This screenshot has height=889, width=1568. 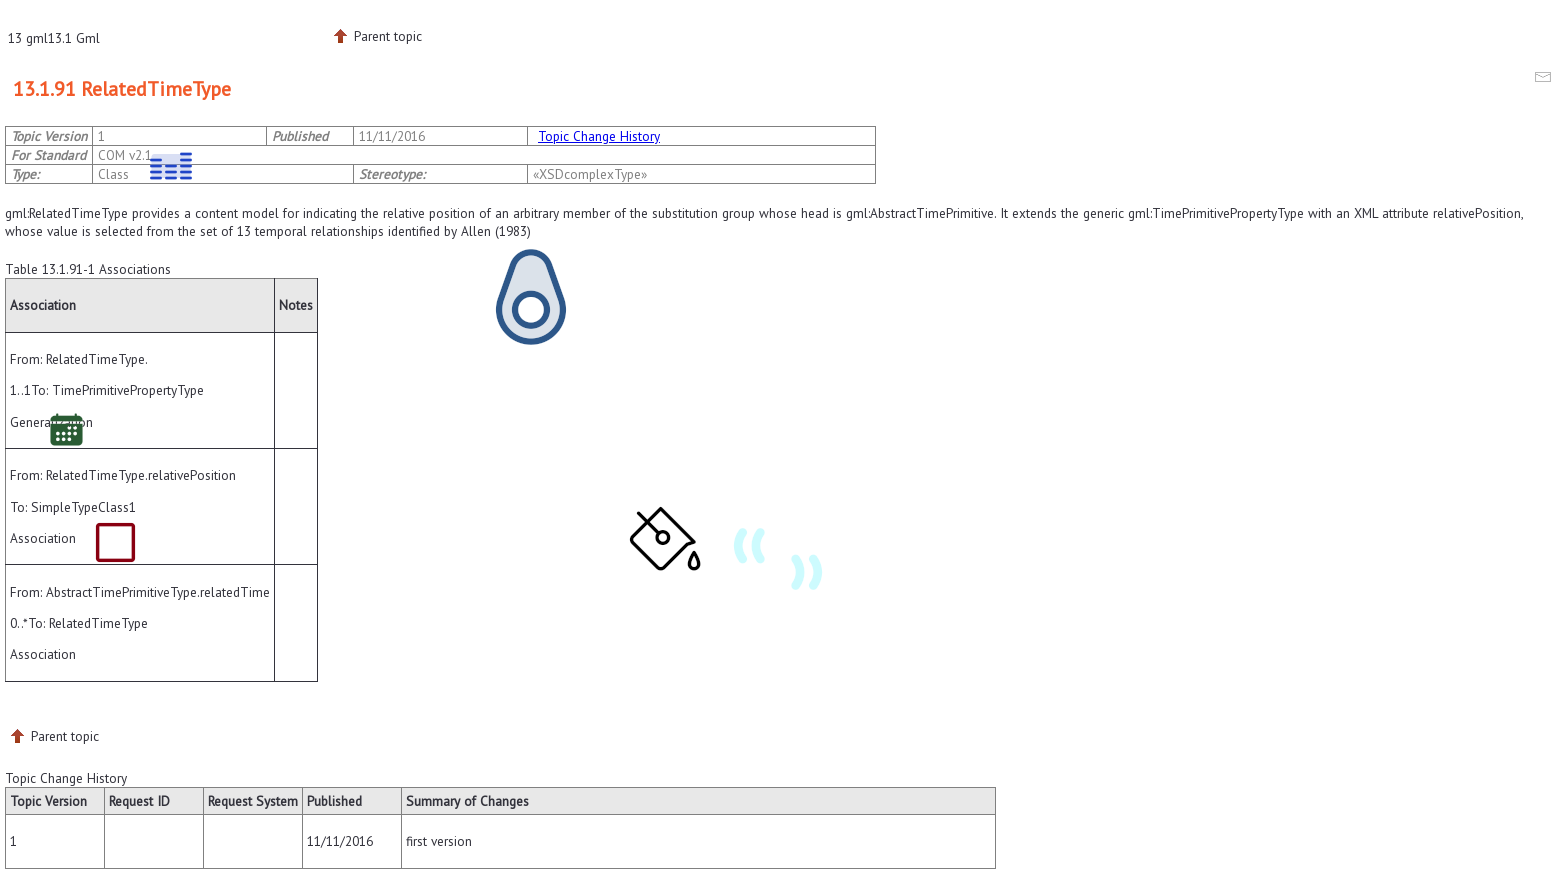 What do you see at coordinates (115, 542) in the screenshot?
I see `stop media playback` at bounding box center [115, 542].